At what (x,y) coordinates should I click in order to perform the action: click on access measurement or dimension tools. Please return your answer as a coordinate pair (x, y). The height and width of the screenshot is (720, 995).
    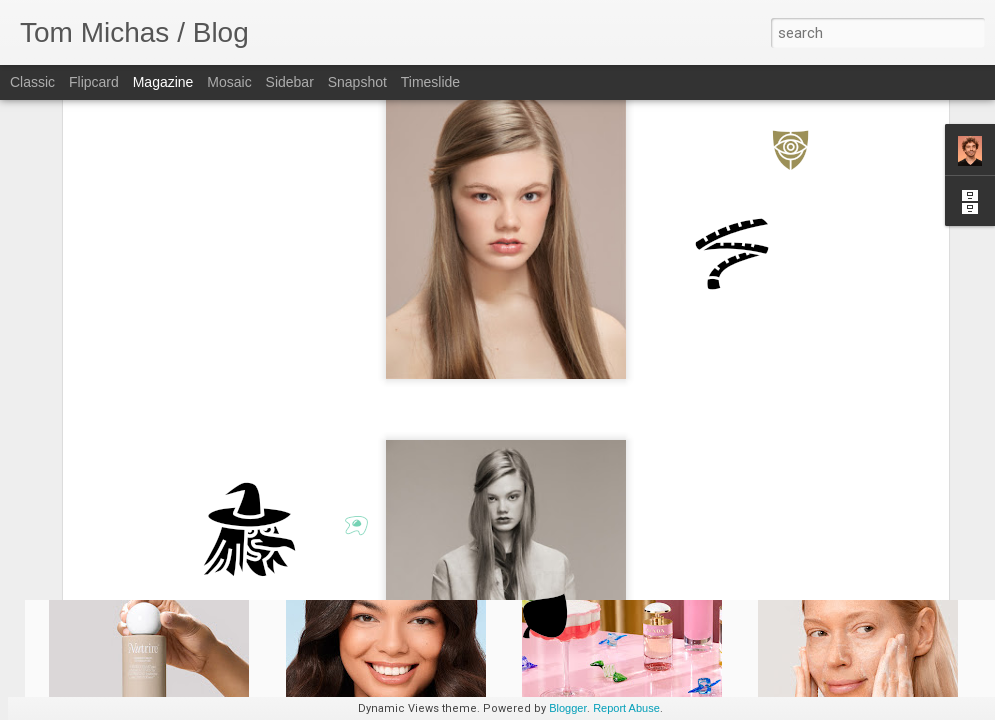
    Looking at the image, I should click on (732, 254).